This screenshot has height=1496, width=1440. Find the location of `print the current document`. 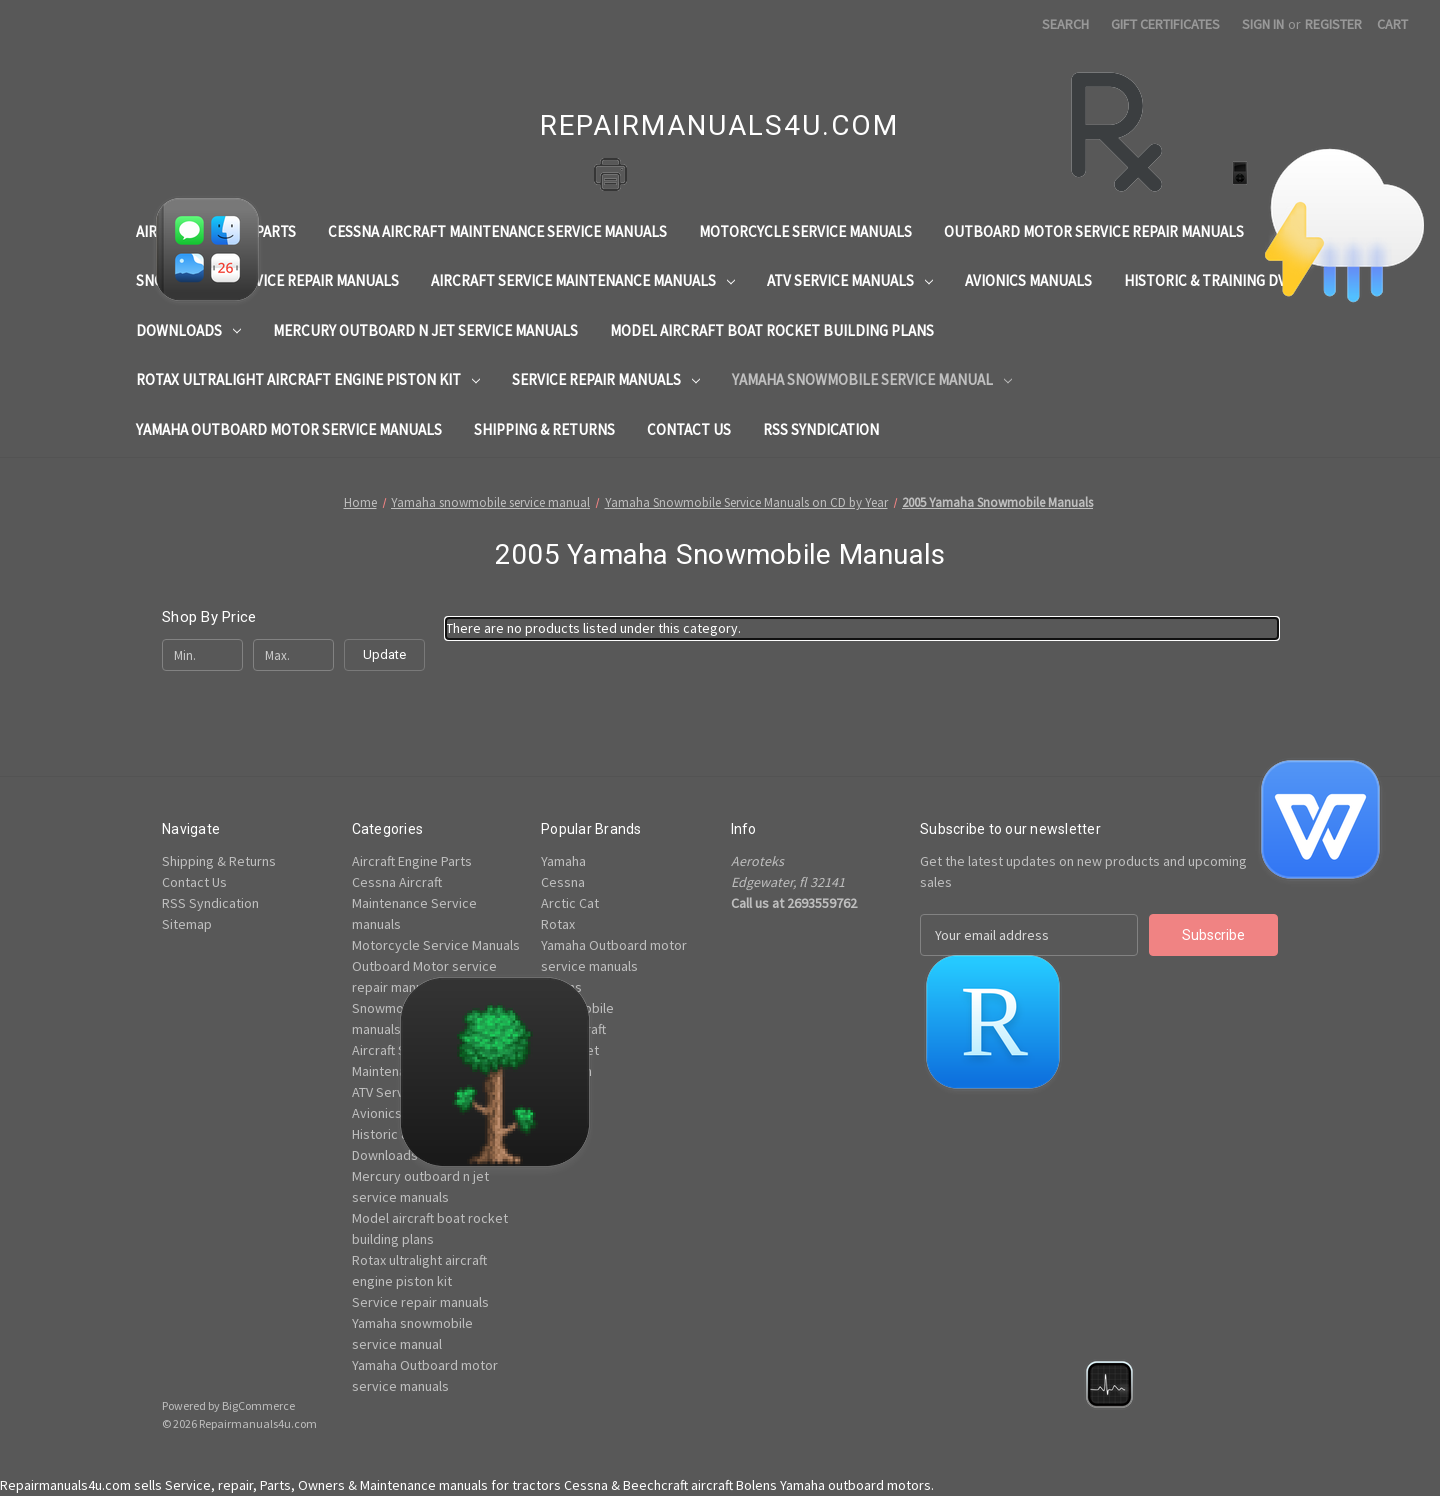

print the current document is located at coordinates (610, 174).